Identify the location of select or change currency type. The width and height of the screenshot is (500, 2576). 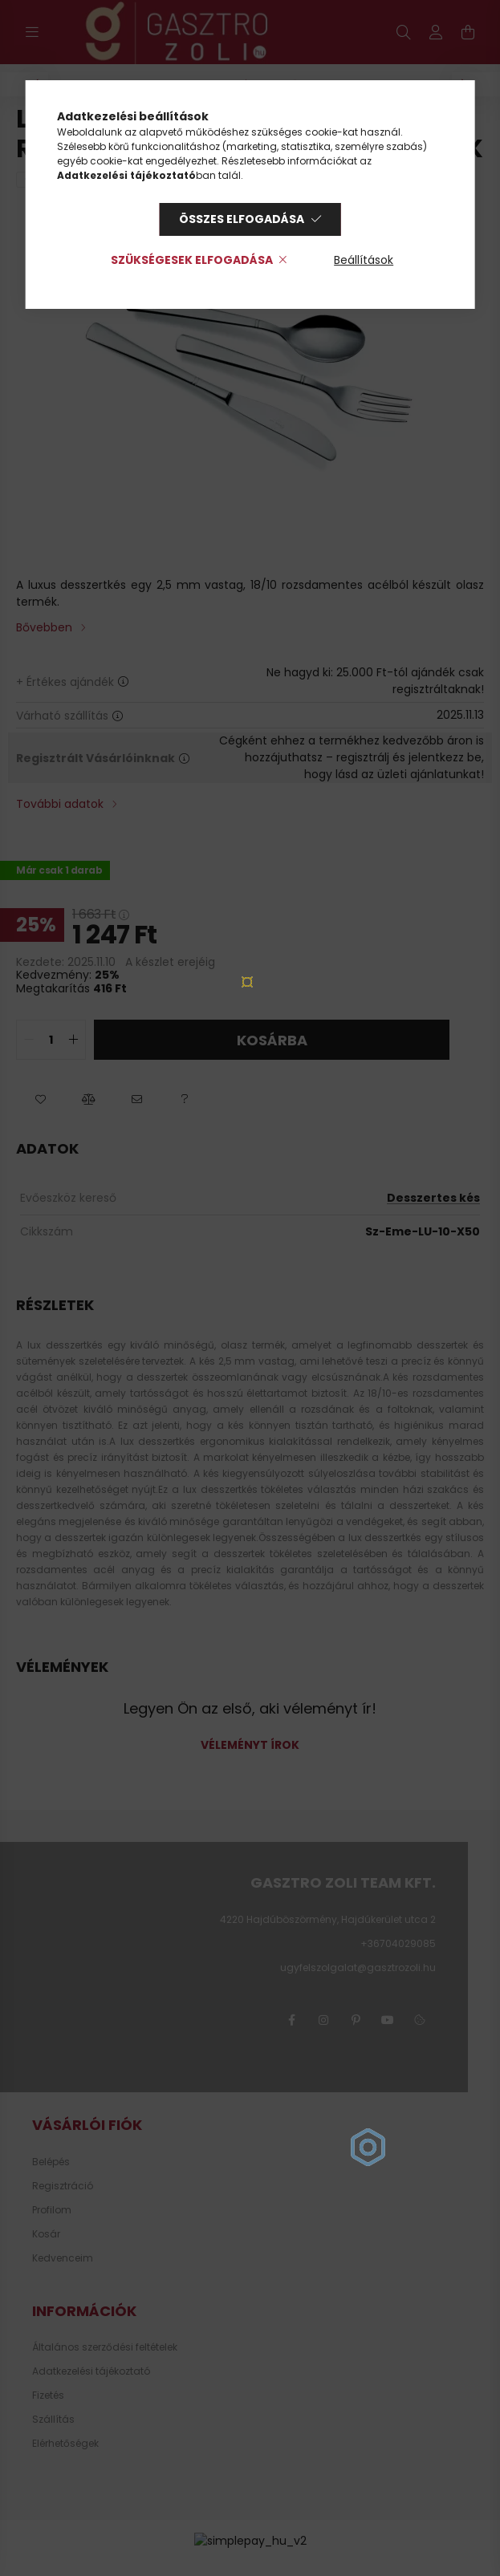
(247, 982).